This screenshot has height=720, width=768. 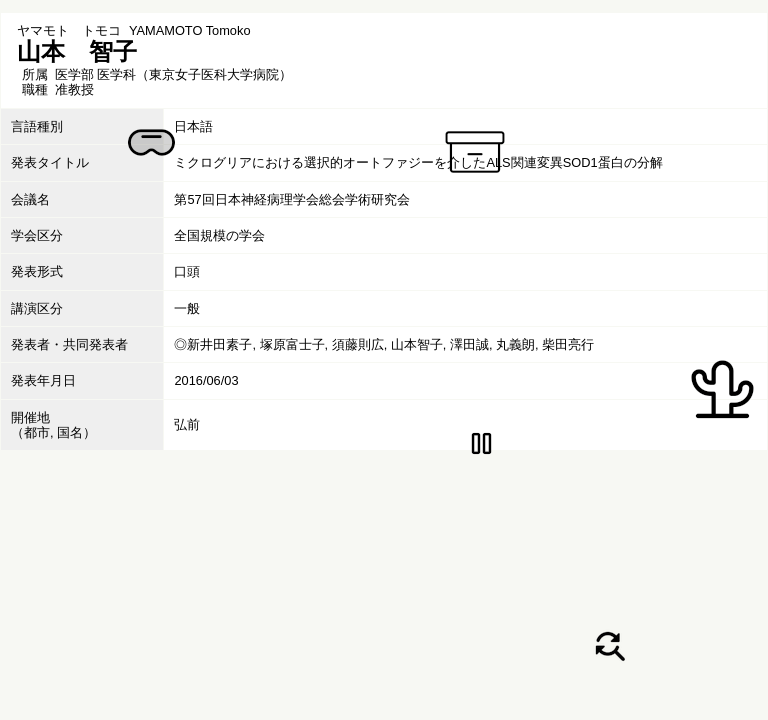 What do you see at coordinates (609, 645) in the screenshot?
I see `find and replace text or content` at bounding box center [609, 645].